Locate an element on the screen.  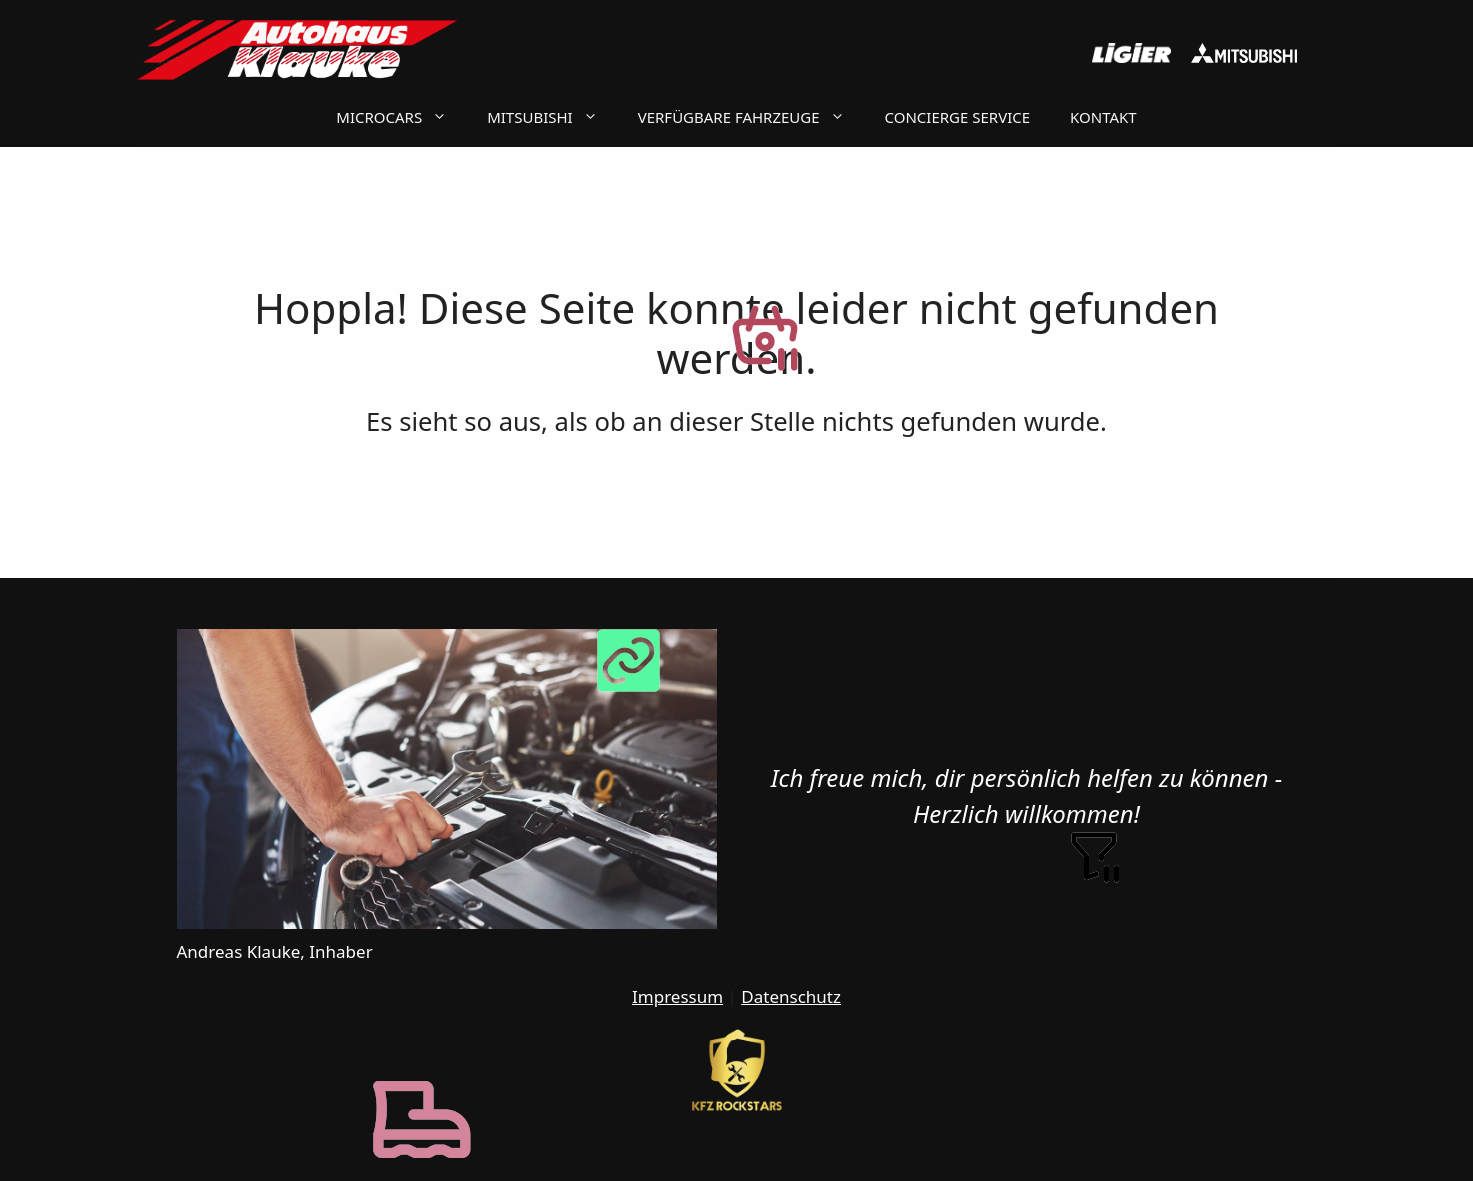
pause or hold shopping basket is located at coordinates (765, 335).